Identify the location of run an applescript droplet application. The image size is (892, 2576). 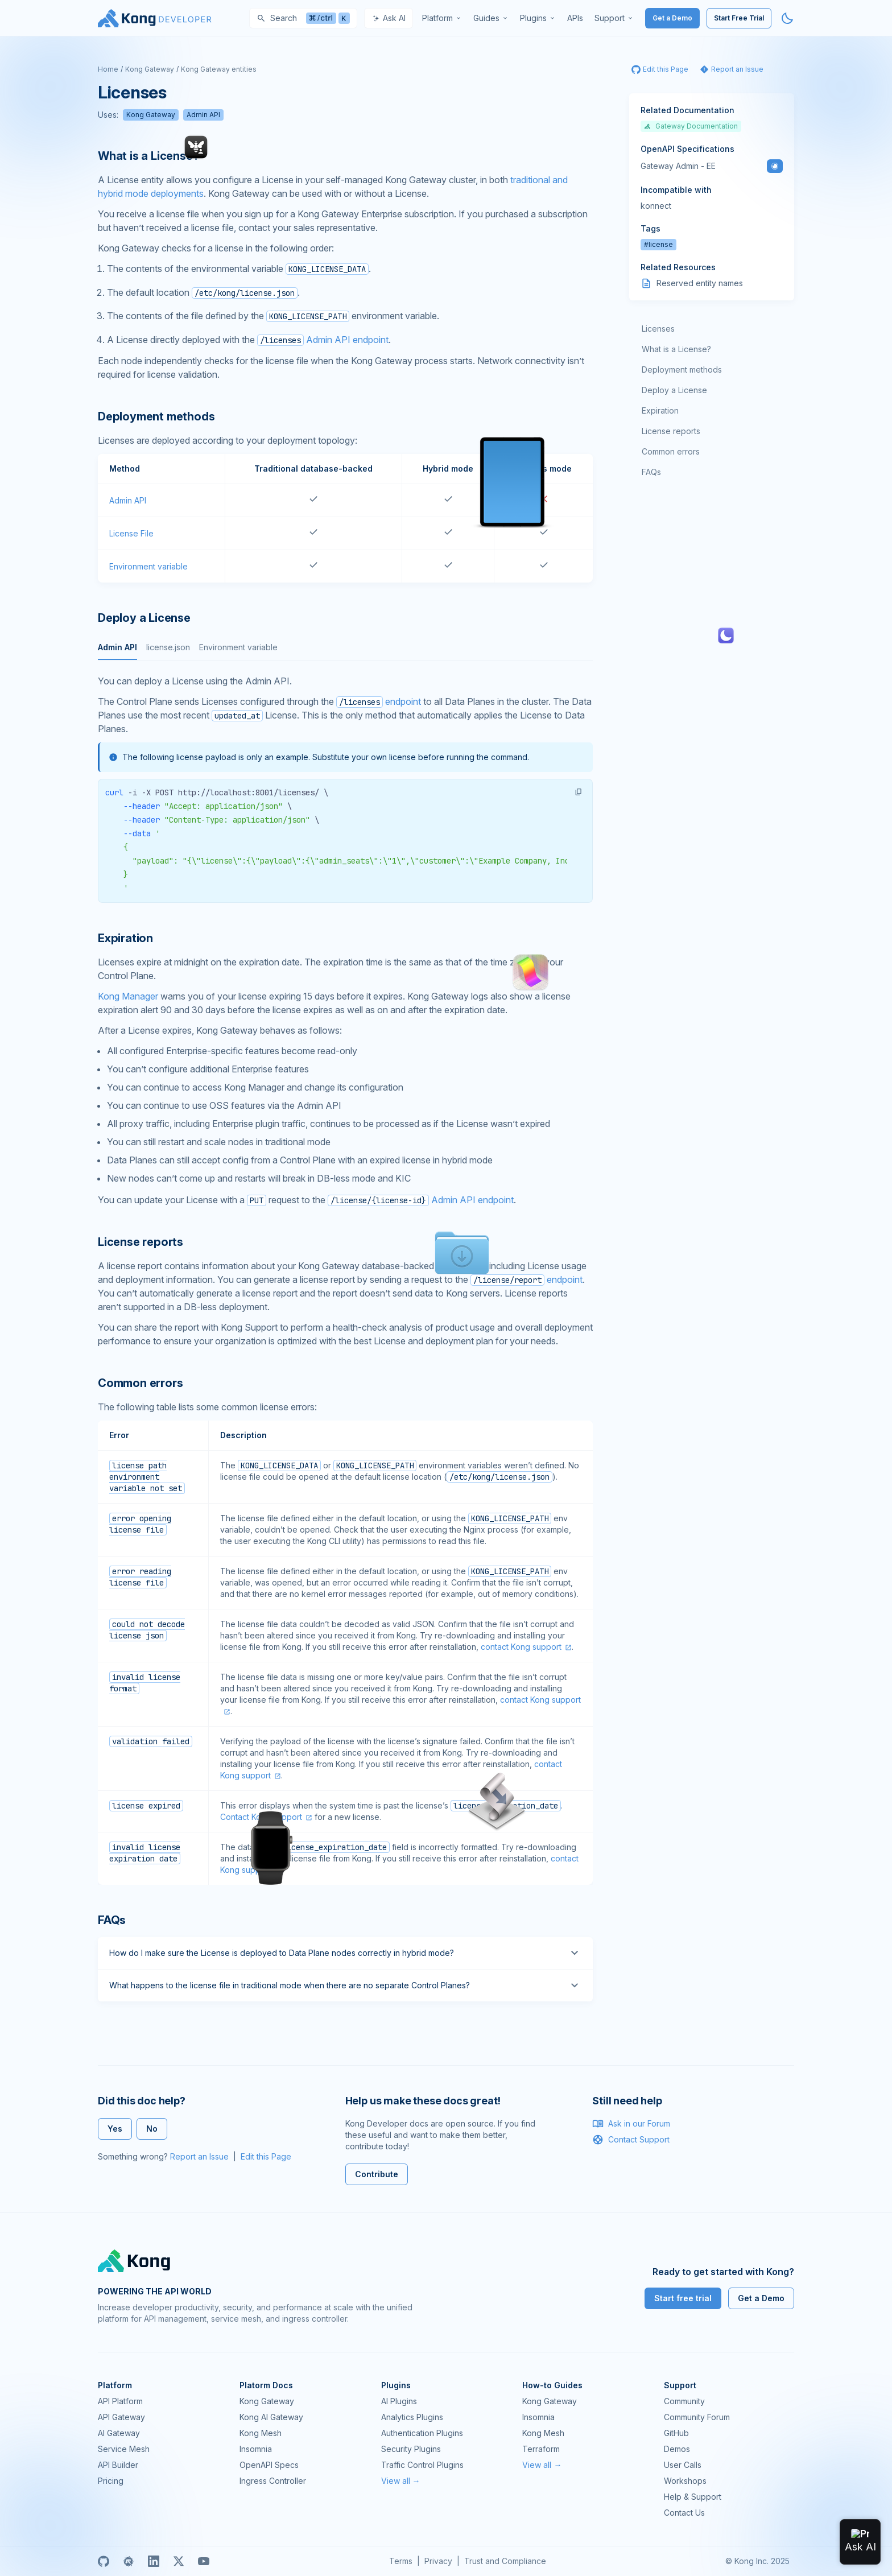
(497, 1801).